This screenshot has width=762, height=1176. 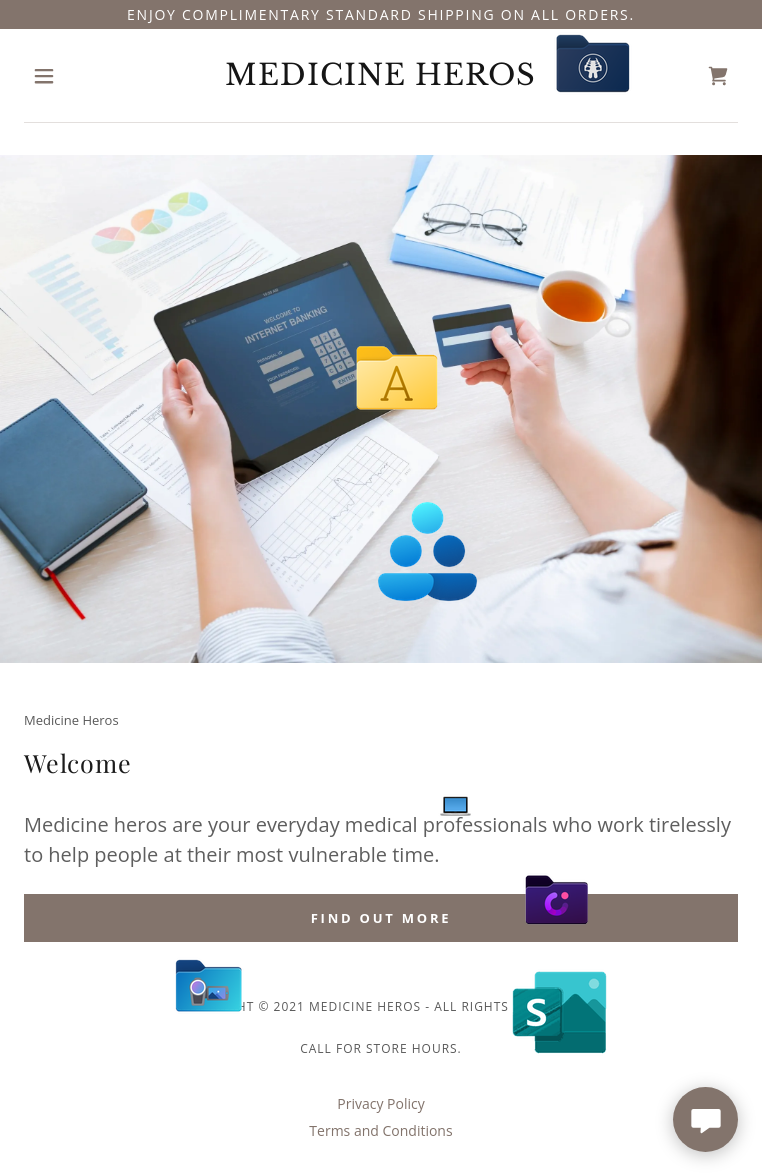 I want to click on open NoLimits roller coaster simulation files, so click(x=592, y=65).